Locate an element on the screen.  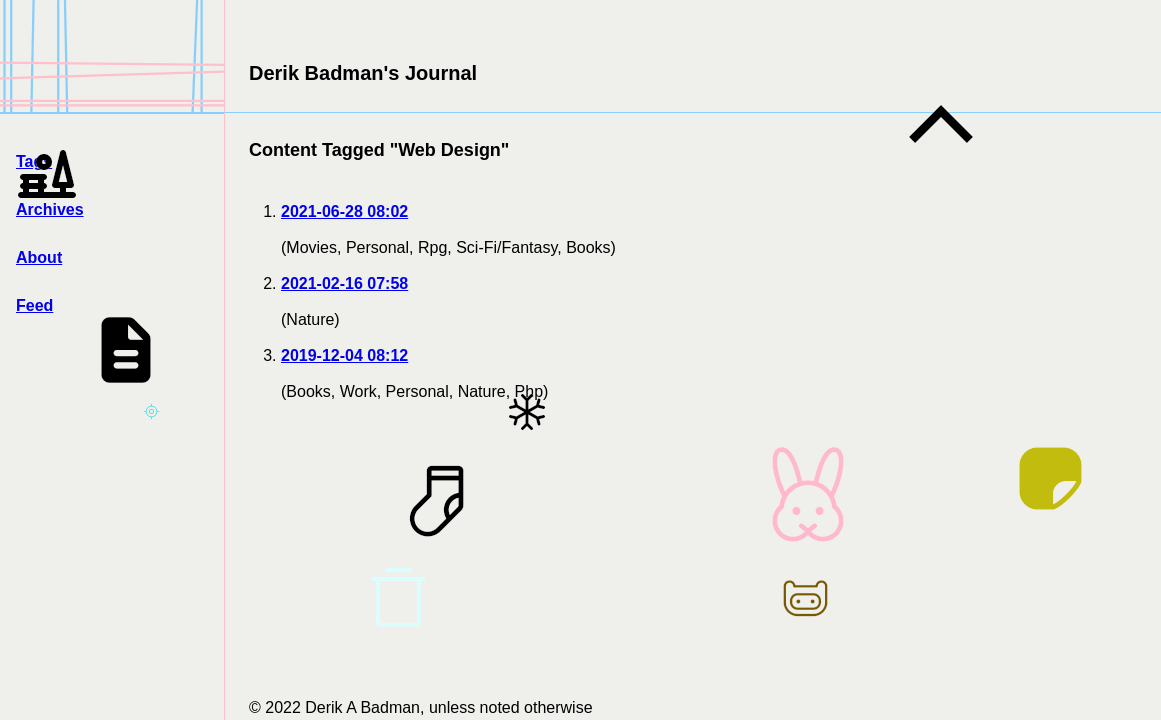
finn the human character icon from adventure time is located at coordinates (805, 597).